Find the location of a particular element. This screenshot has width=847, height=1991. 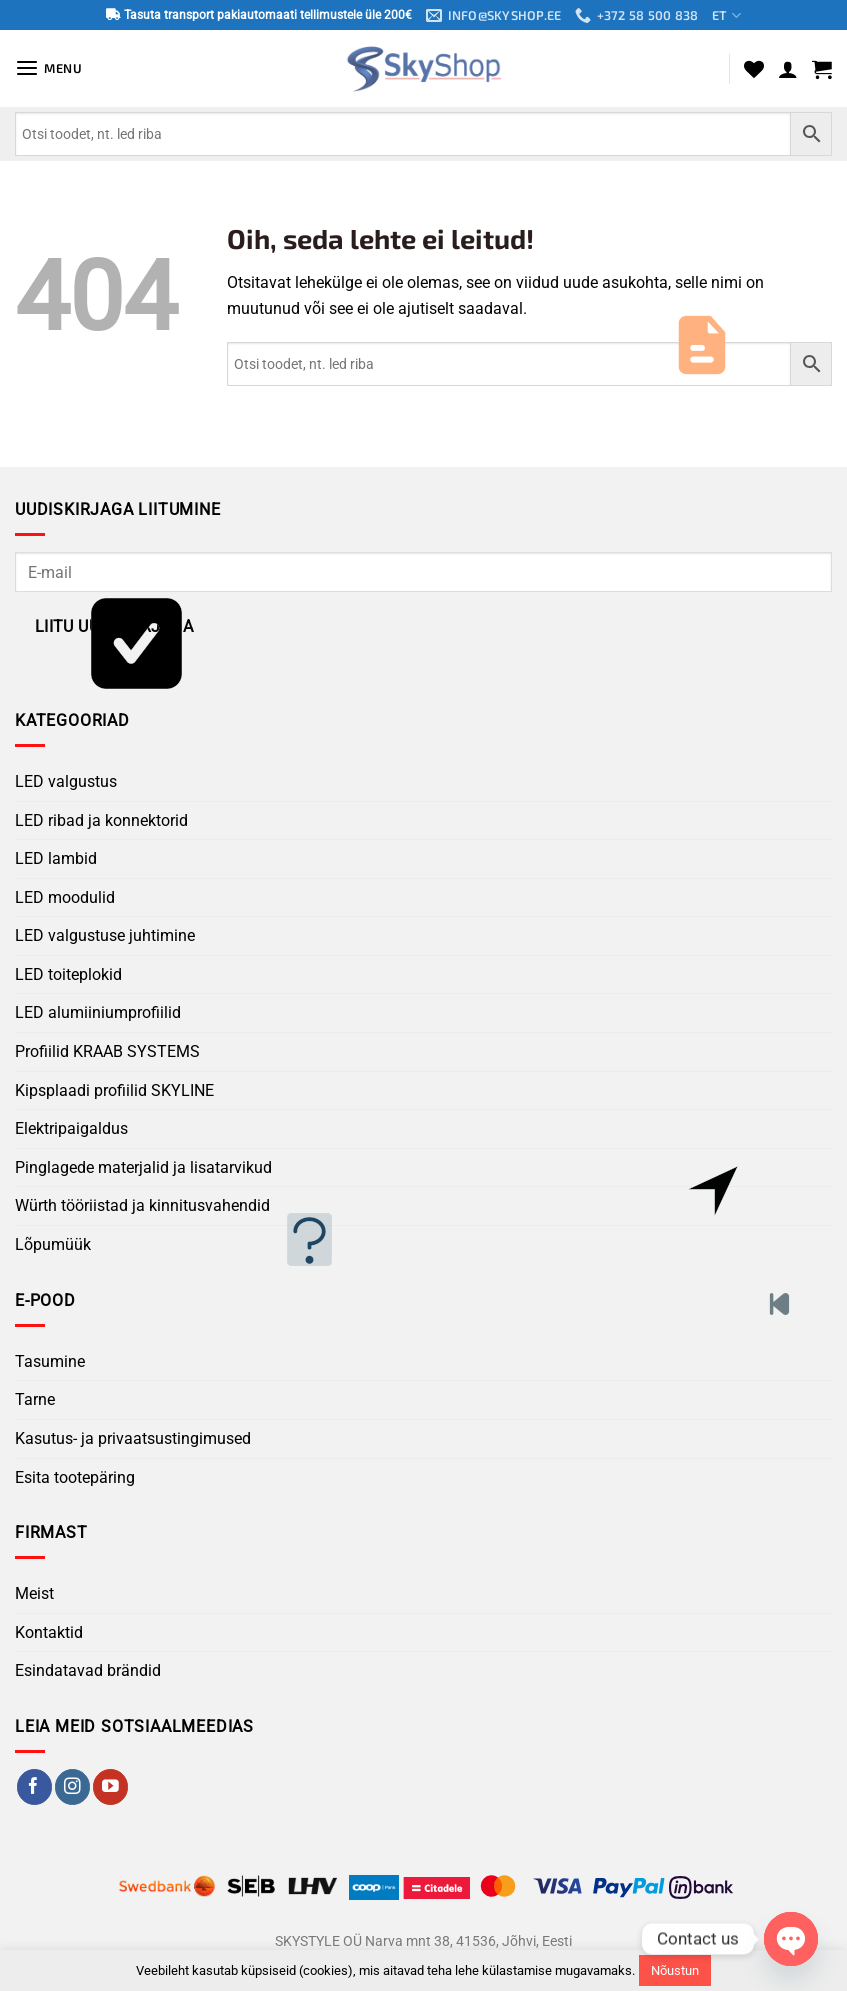

skip to previous track is located at coordinates (779, 1304).